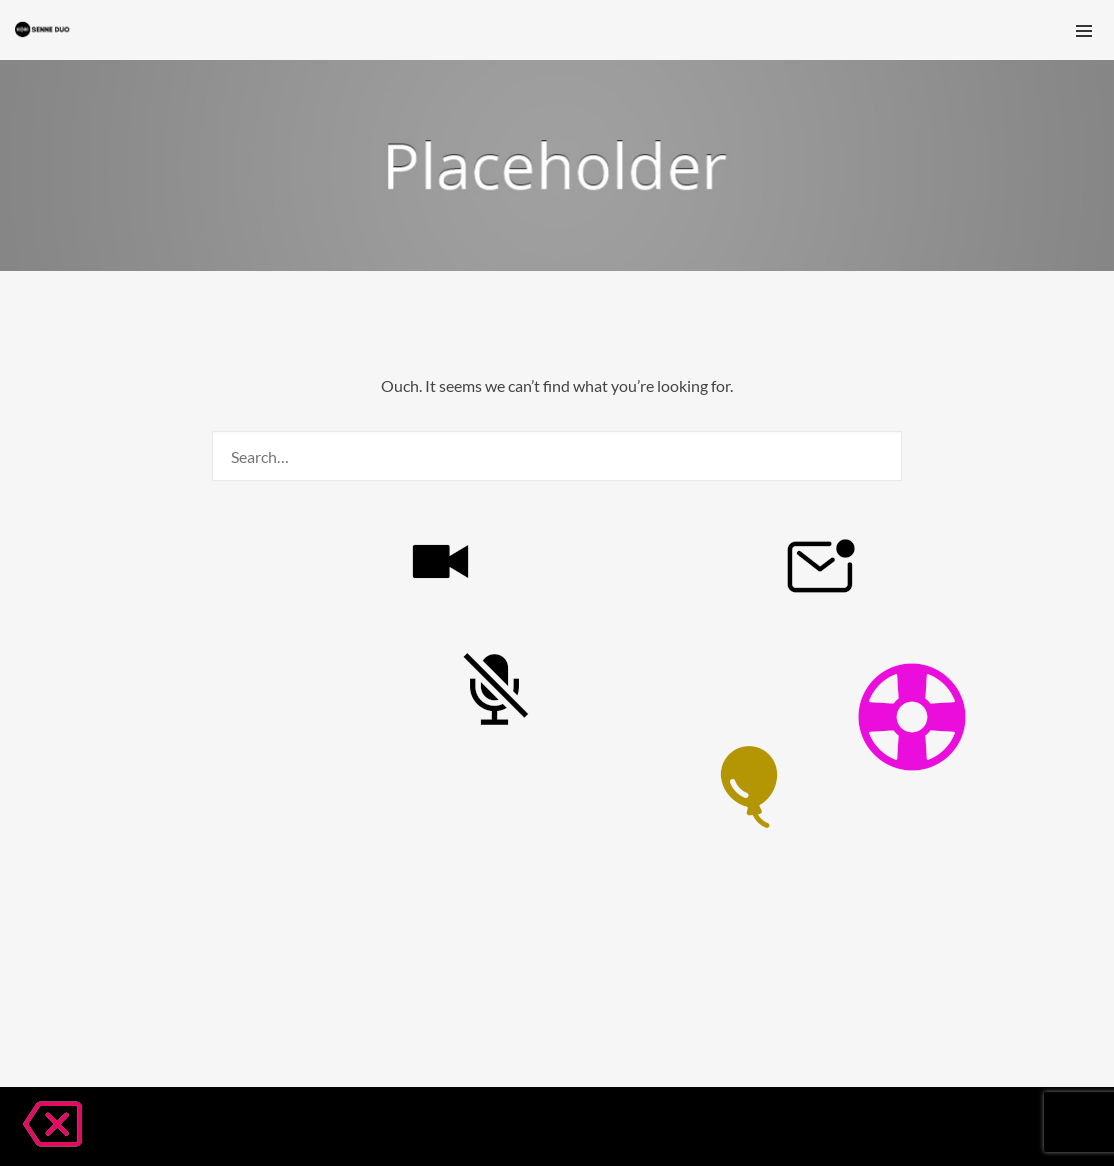  I want to click on indicates unread email in inbox, so click(820, 567).